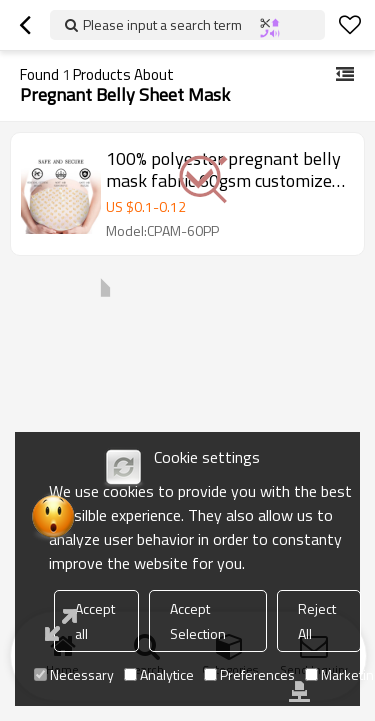  What do you see at coordinates (124, 469) in the screenshot?
I see `indicates content is currently syncing` at bounding box center [124, 469].